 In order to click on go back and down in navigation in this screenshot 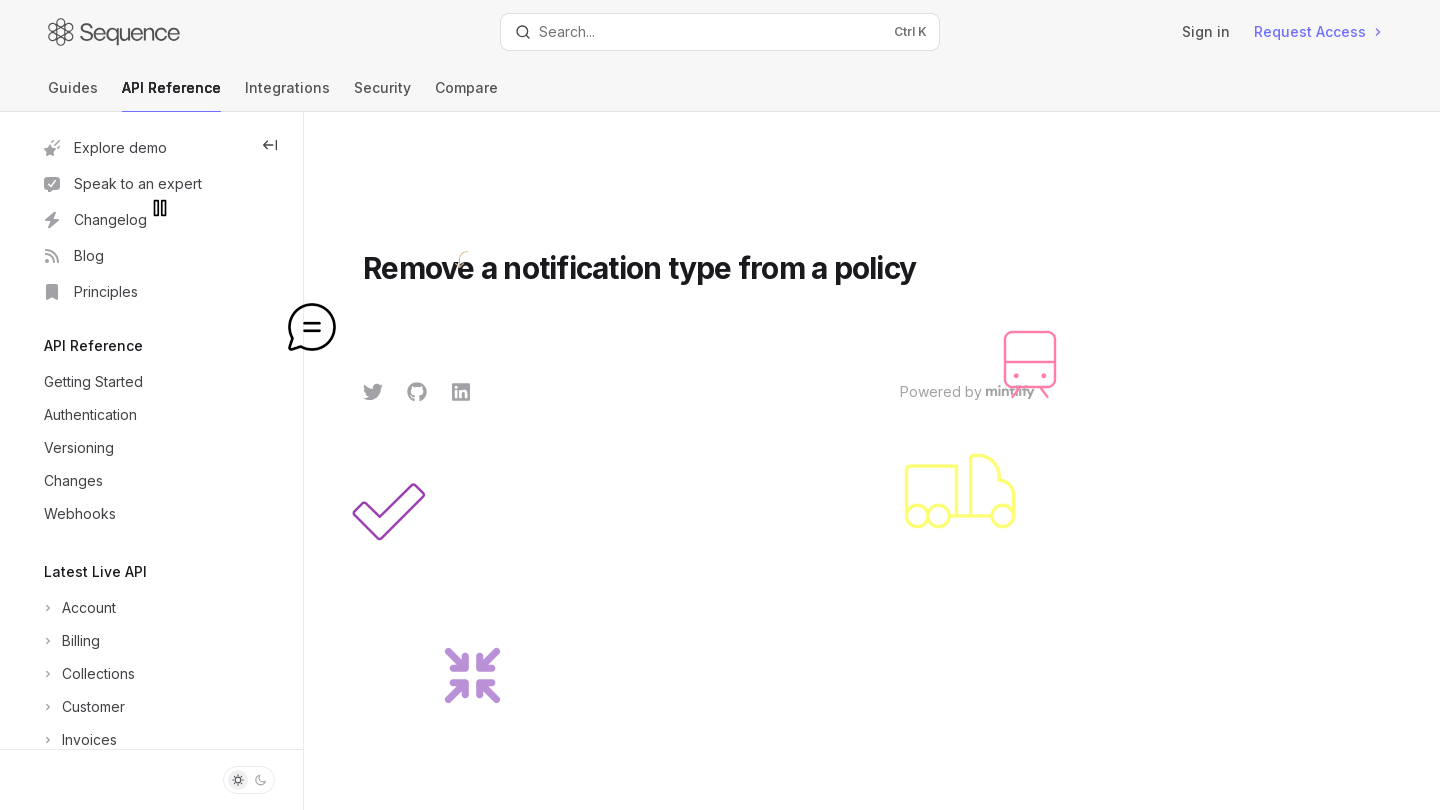, I will do `click(461, 259)`.